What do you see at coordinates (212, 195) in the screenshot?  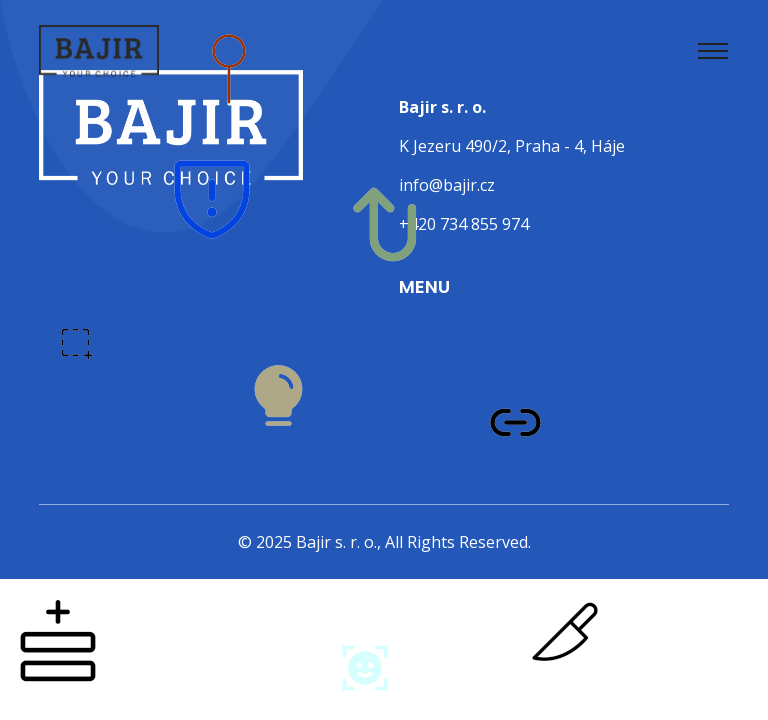 I see `security warning or potential threat detected` at bounding box center [212, 195].